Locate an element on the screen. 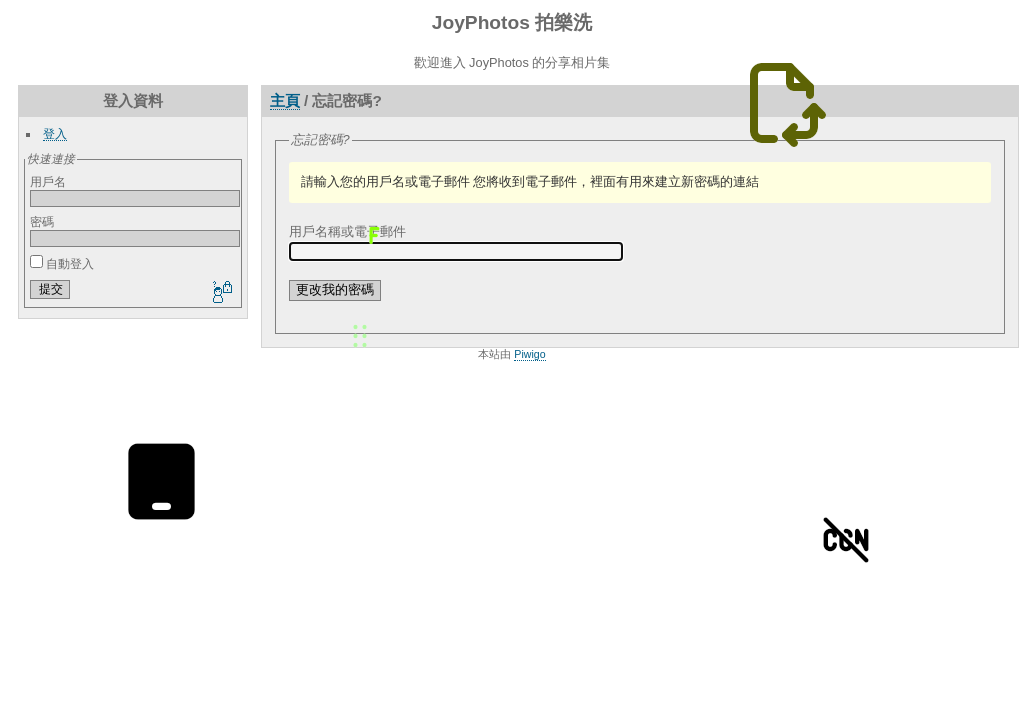  change document orientation between portrait and landscape is located at coordinates (782, 103).